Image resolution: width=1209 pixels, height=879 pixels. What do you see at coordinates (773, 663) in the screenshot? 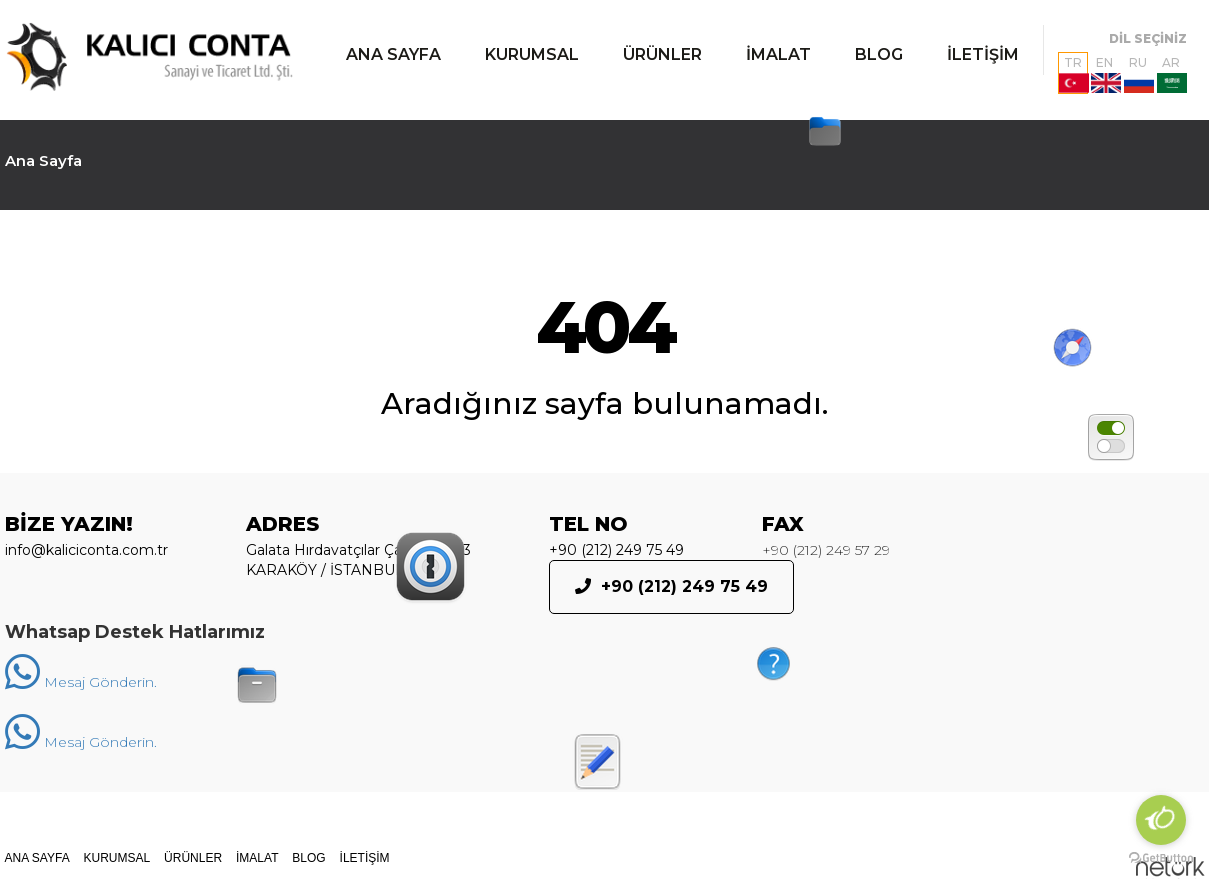
I see `open help documentation` at bounding box center [773, 663].